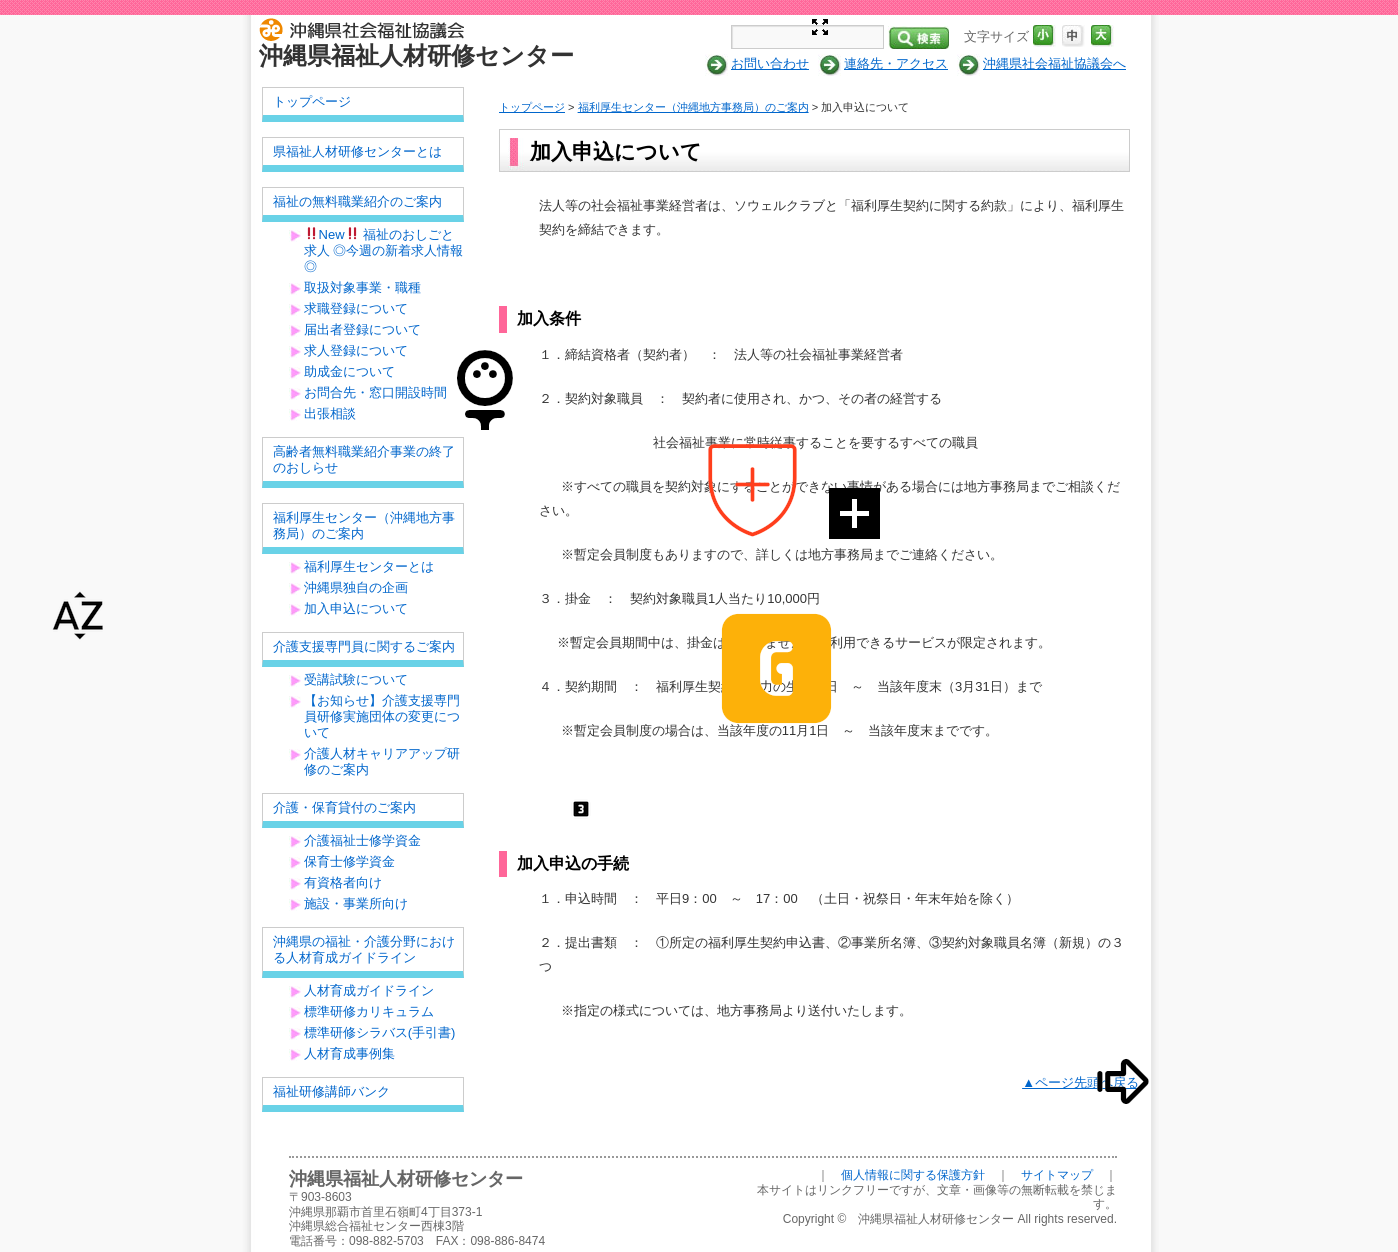 This screenshot has height=1252, width=1398. I want to click on add a new item or content, so click(854, 513).